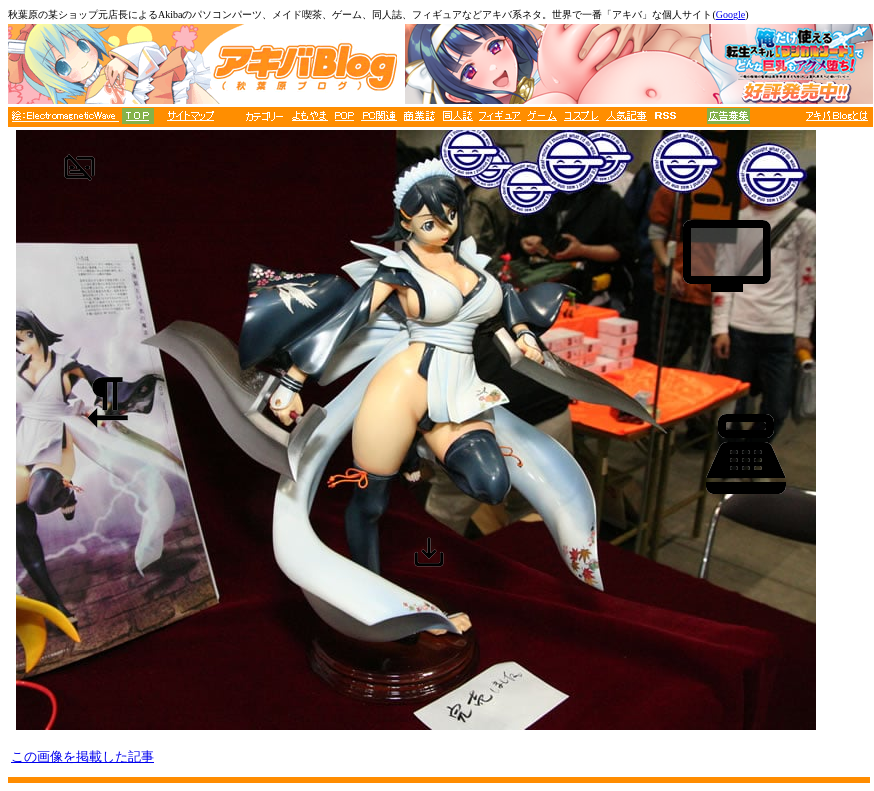 This screenshot has width=874, height=791. I want to click on switch text direction to right-to-left, so click(107, 402).